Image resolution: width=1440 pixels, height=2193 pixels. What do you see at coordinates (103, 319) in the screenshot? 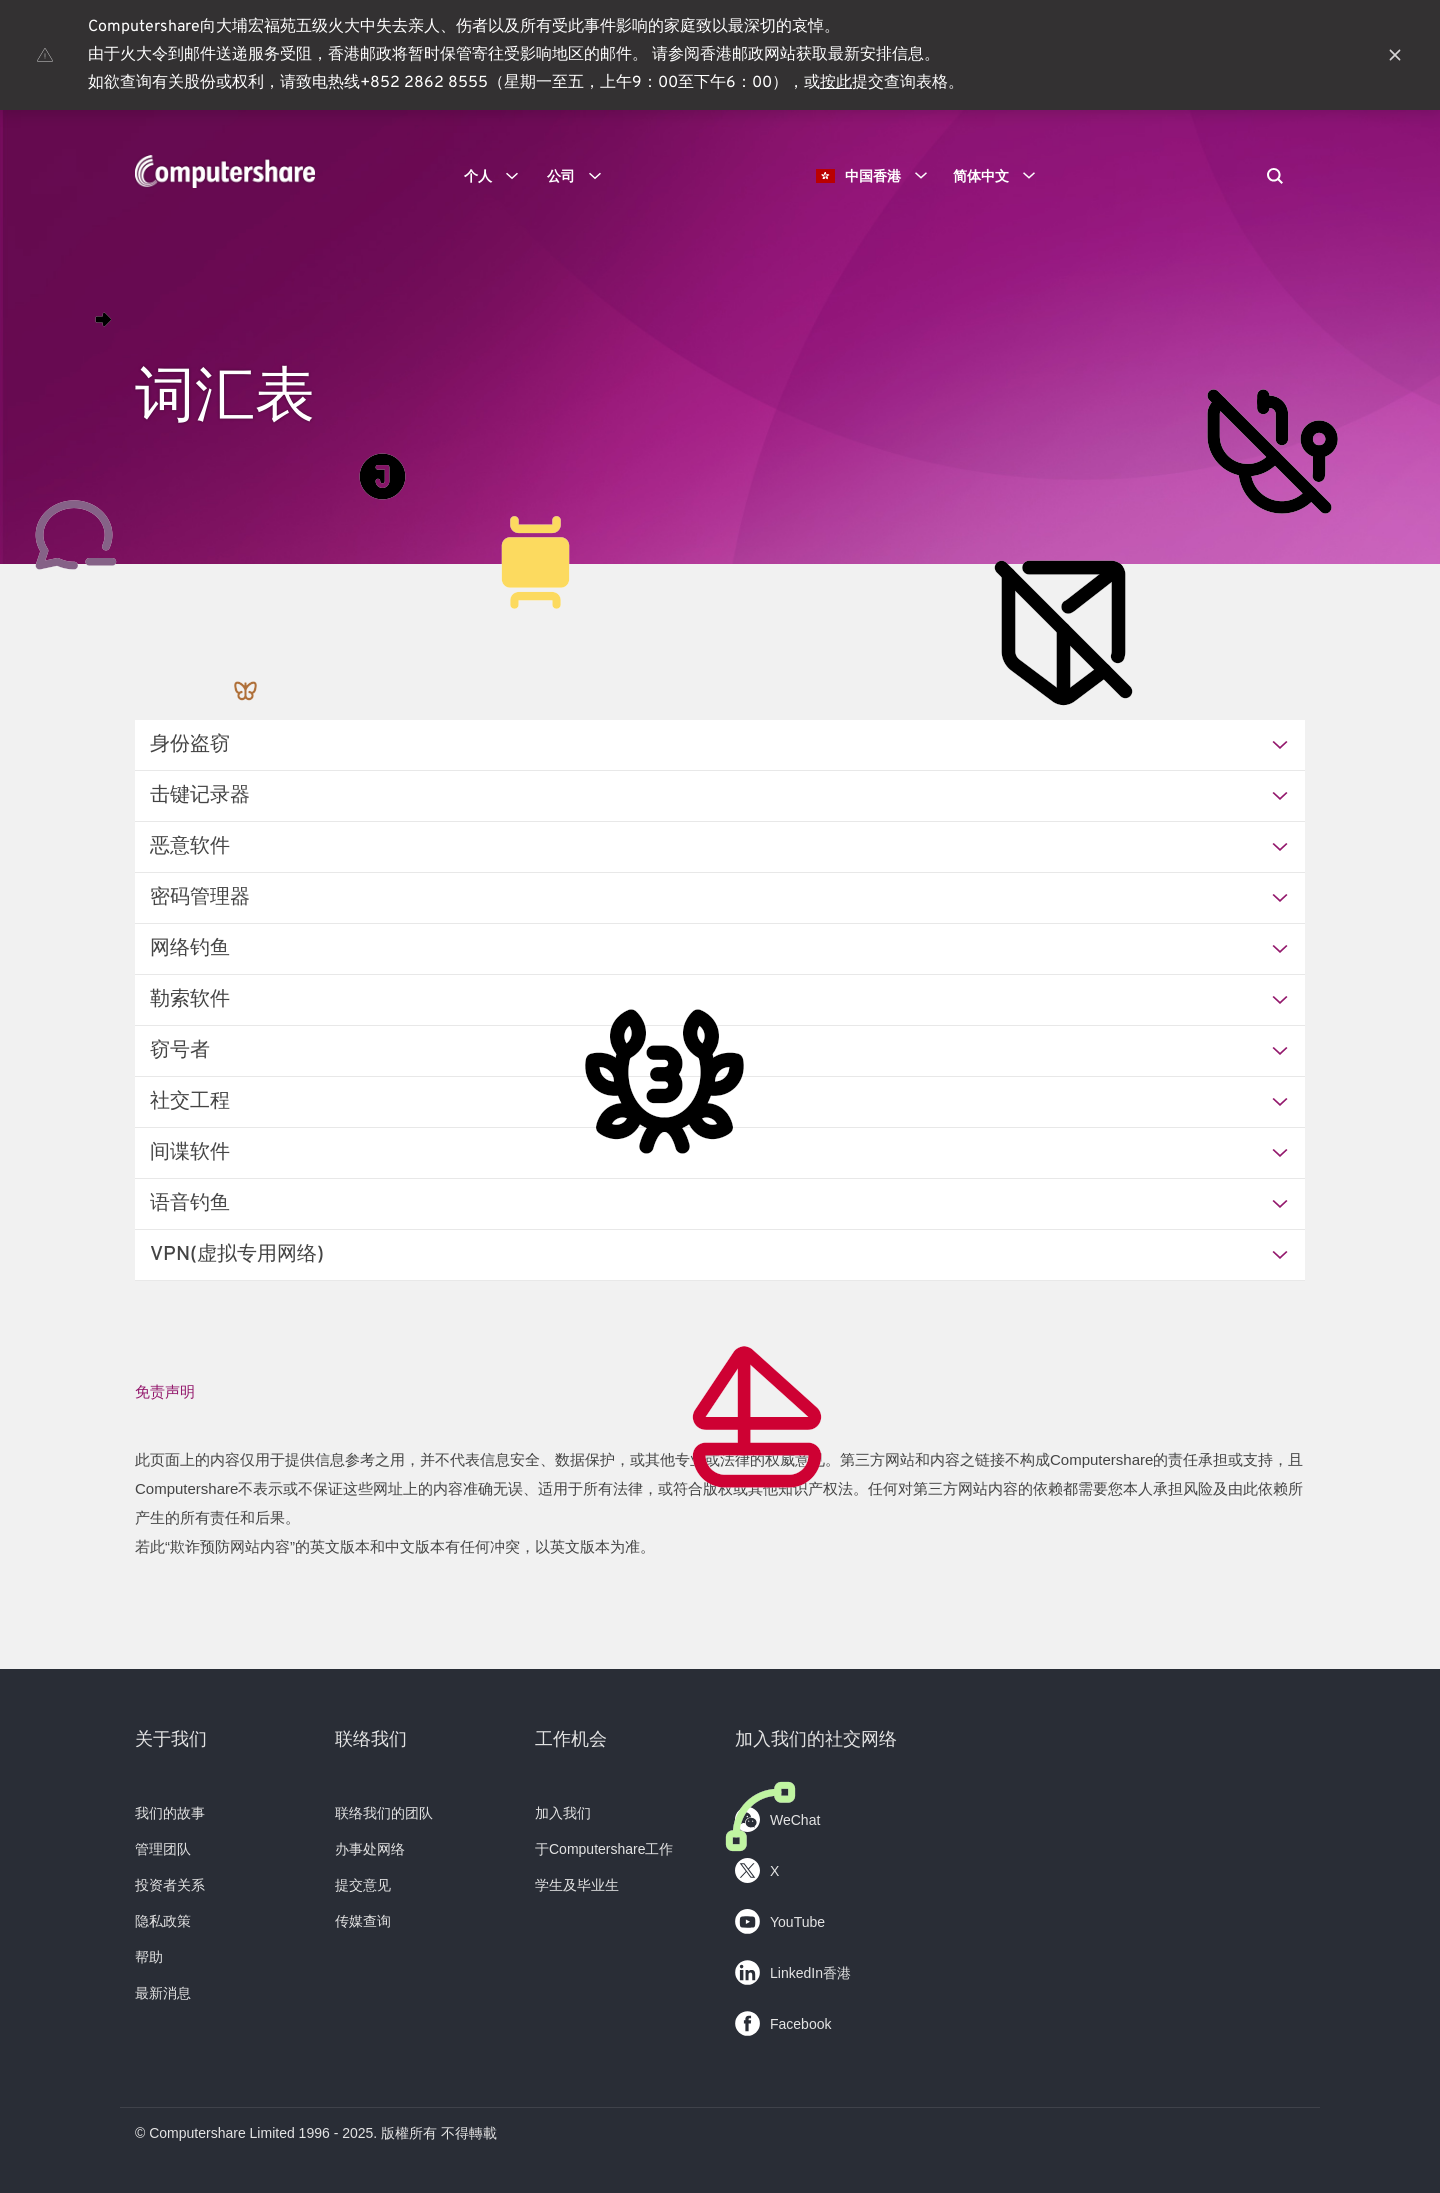
I see `navigate to the next item or page` at bounding box center [103, 319].